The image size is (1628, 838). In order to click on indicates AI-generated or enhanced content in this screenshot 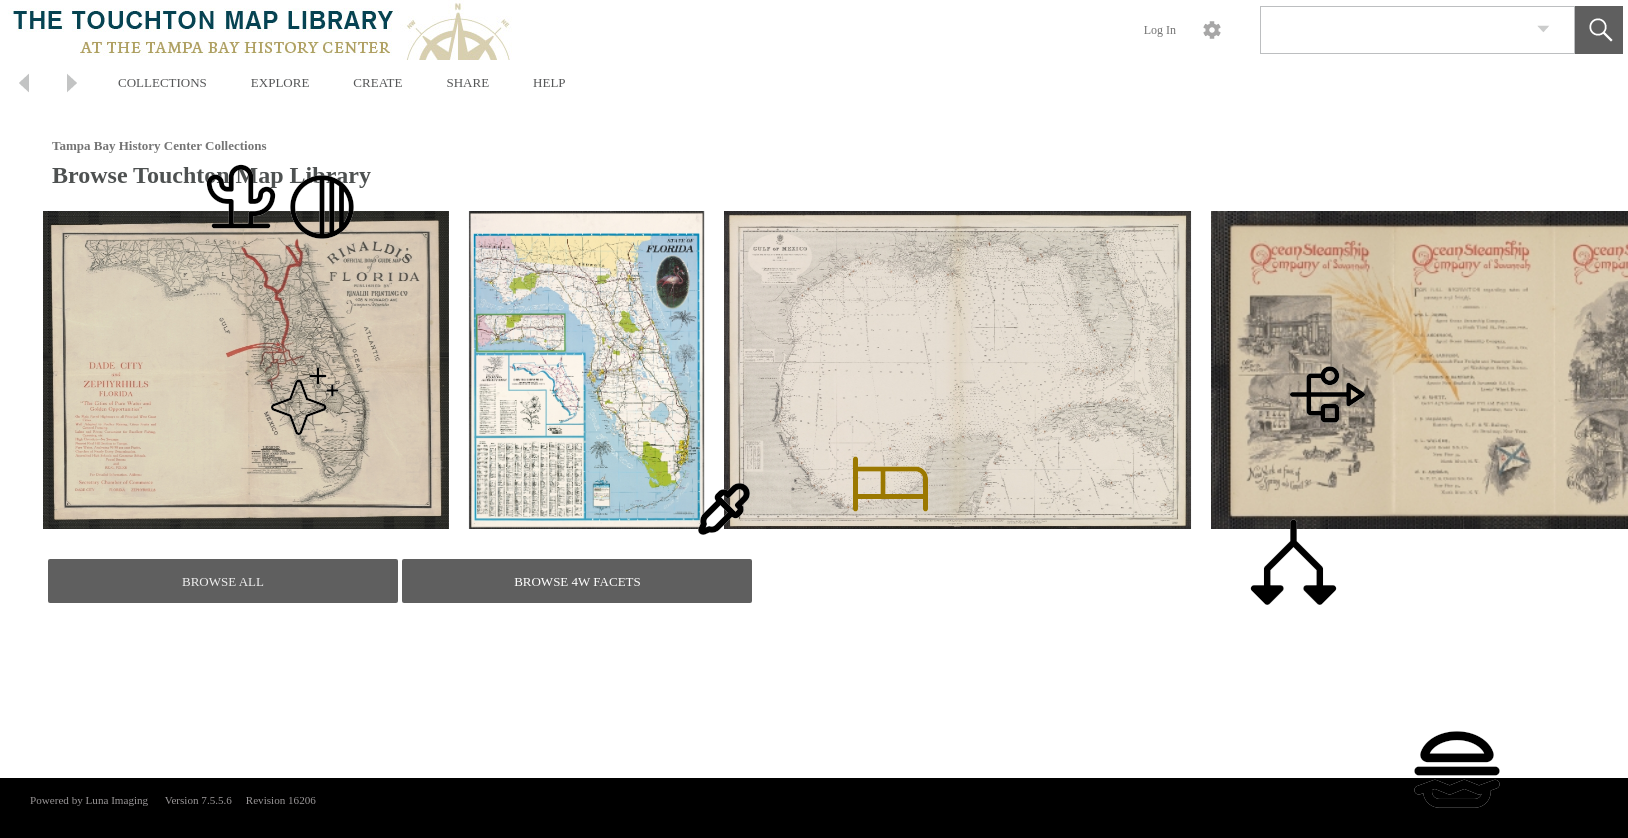, I will do `click(303, 402)`.